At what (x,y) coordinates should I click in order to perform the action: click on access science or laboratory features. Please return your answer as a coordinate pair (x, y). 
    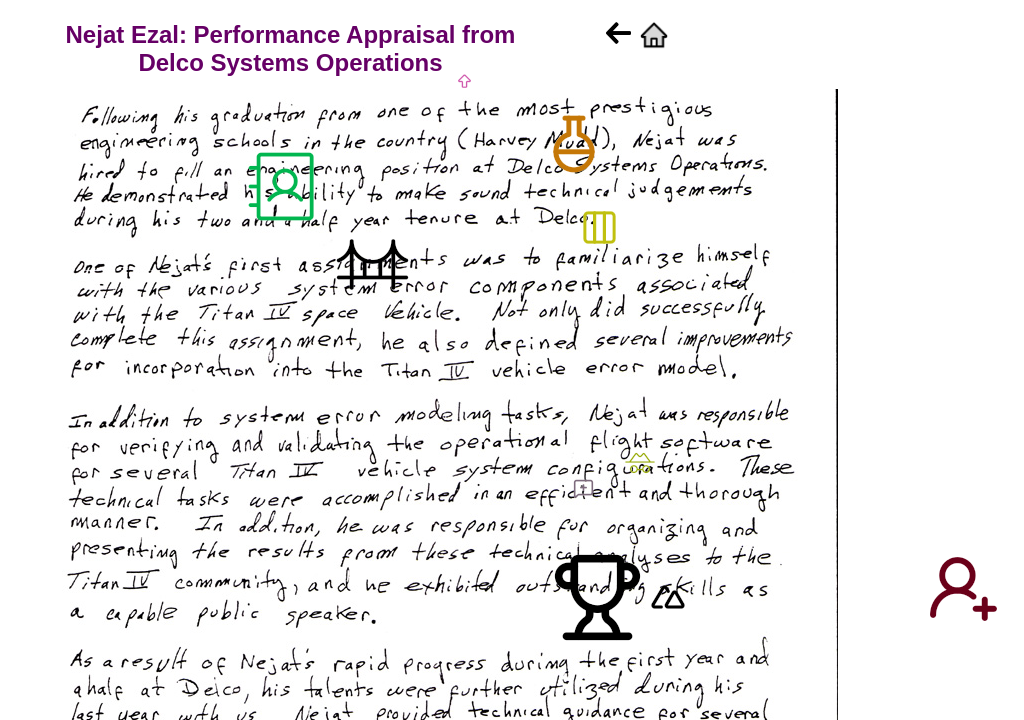
    Looking at the image, I should click on (574, 144).